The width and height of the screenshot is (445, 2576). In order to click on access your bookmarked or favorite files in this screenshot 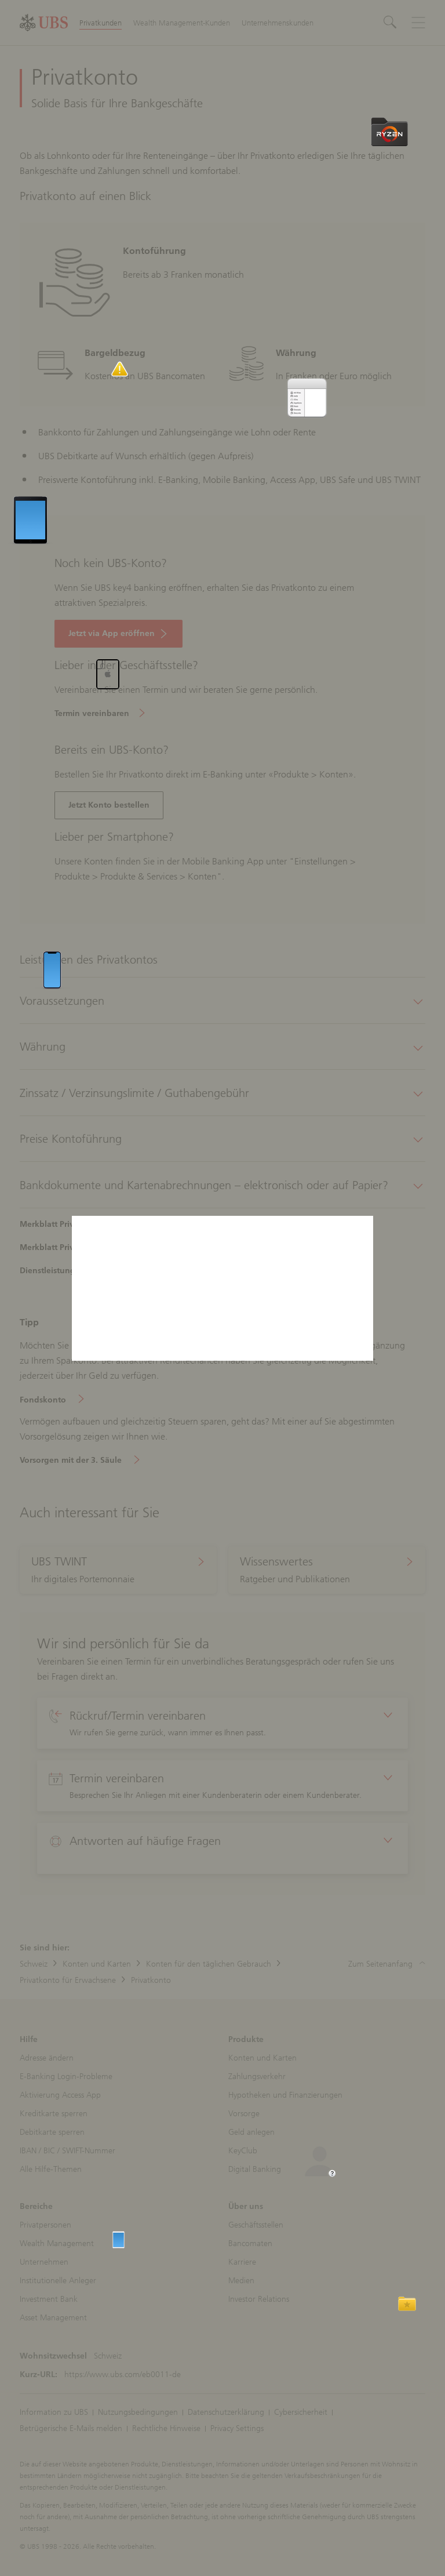, I will do `click(407, 2303)`.